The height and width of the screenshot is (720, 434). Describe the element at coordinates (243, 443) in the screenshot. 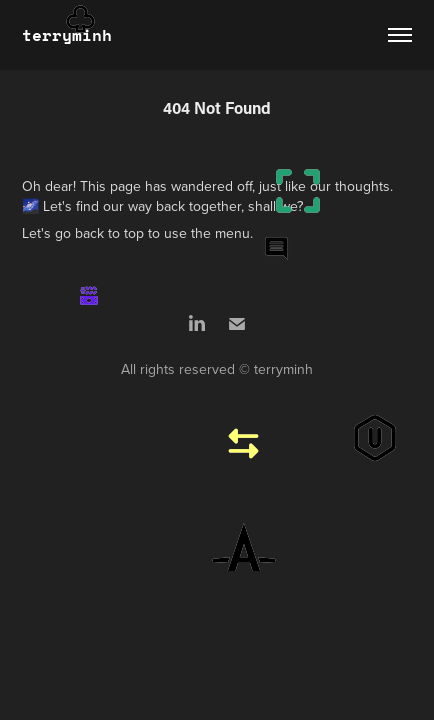

I see `swap or exchange items` at that location.